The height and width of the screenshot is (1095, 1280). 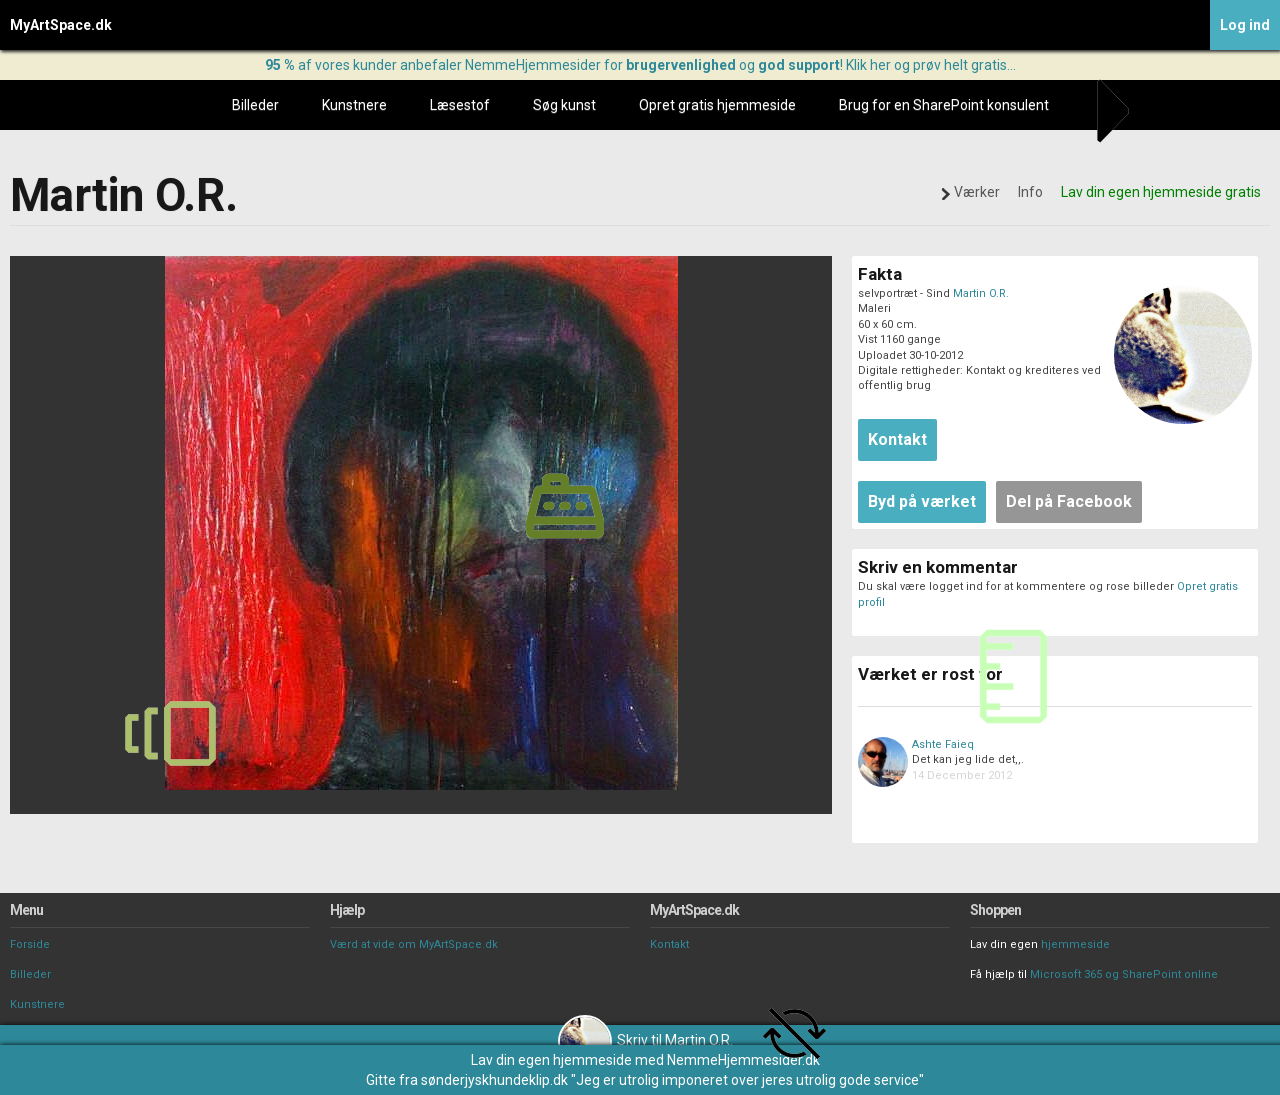 I want to click on access point of sale system, so click(x=565, y=510).